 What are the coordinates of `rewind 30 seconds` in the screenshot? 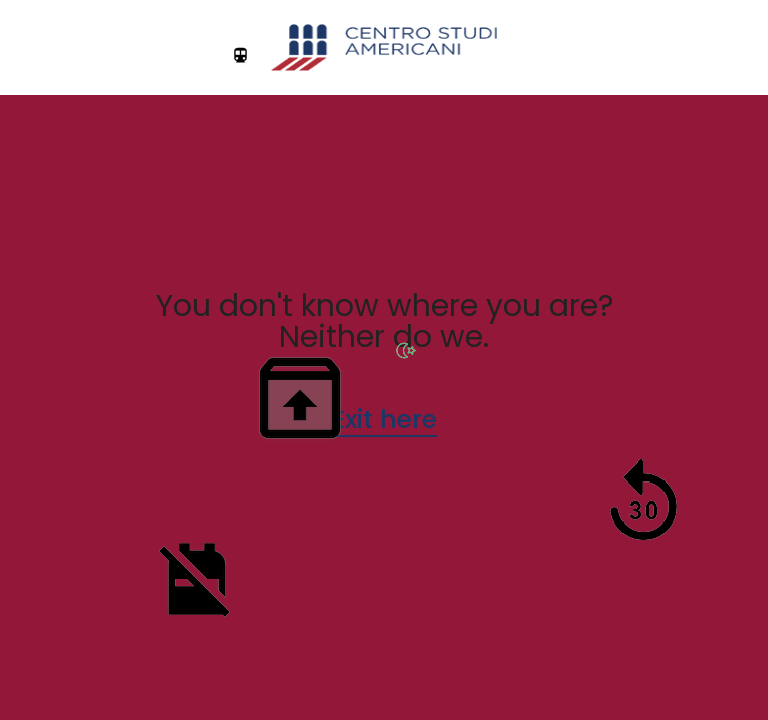 It's located at (643, 502).